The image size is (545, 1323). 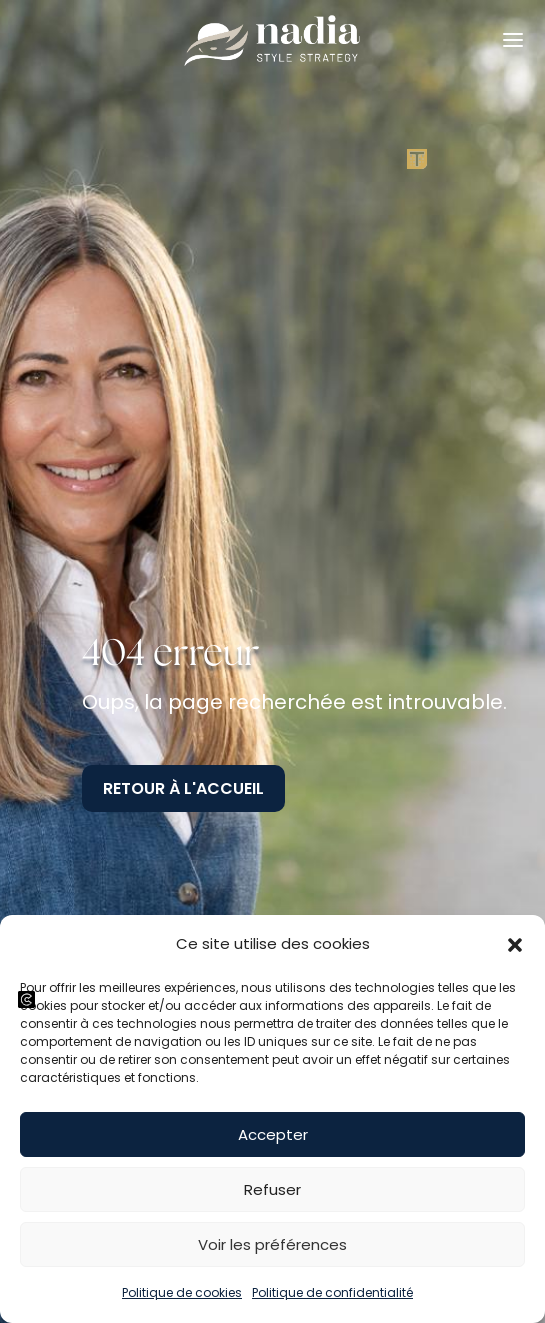 What do you see at coordinates (417, 159) in the screenshot?
I see `visit the thanos project website or documentation` at bounding box center [417, 159].